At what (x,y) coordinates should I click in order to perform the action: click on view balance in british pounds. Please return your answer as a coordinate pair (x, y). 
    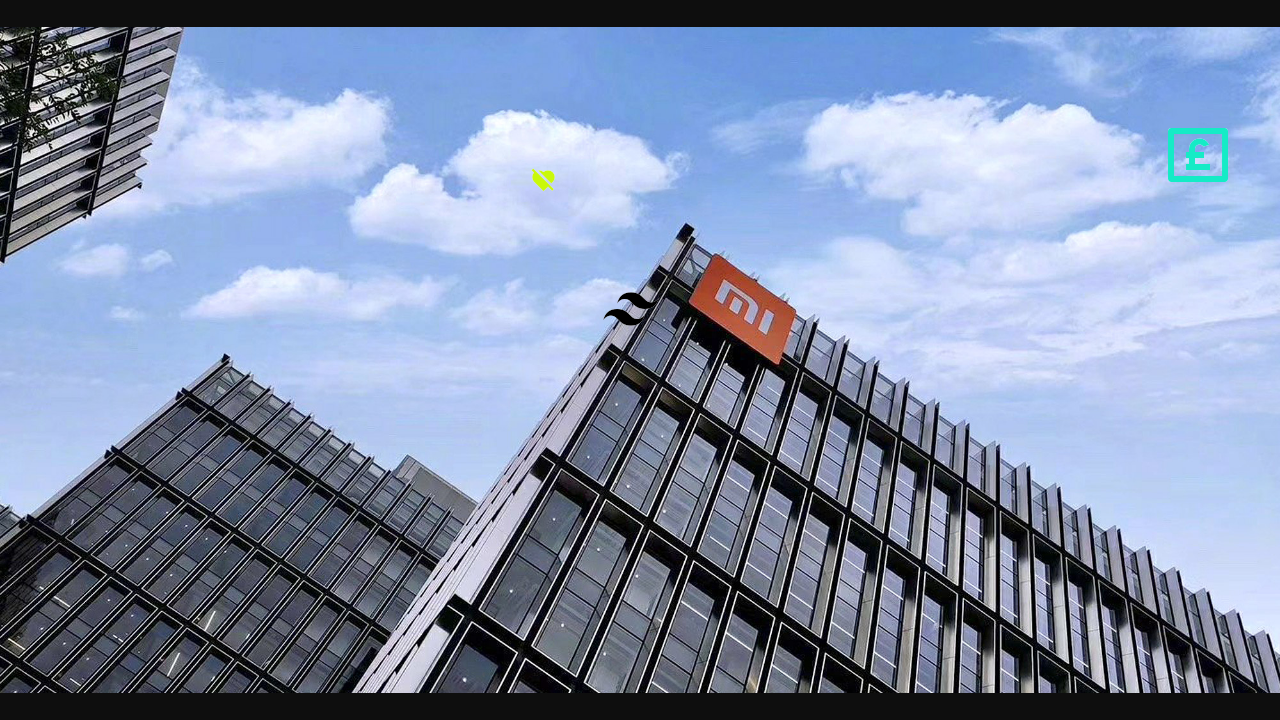
    Looking at the image, I should click on (1198, 155).